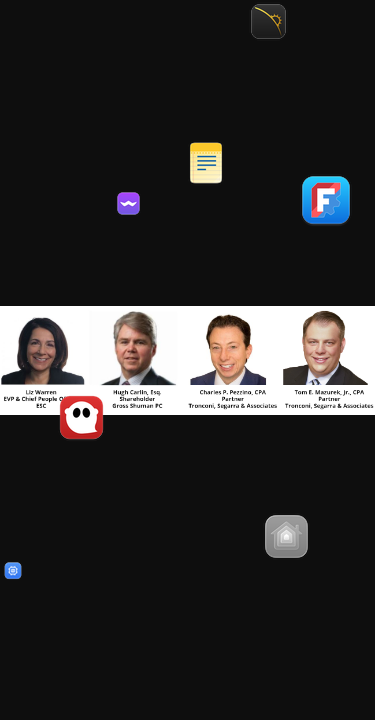 The image size is (375, 720). Describe the element at coordinates (286, 536) in the screenshot. I see `open the home app` at that location.